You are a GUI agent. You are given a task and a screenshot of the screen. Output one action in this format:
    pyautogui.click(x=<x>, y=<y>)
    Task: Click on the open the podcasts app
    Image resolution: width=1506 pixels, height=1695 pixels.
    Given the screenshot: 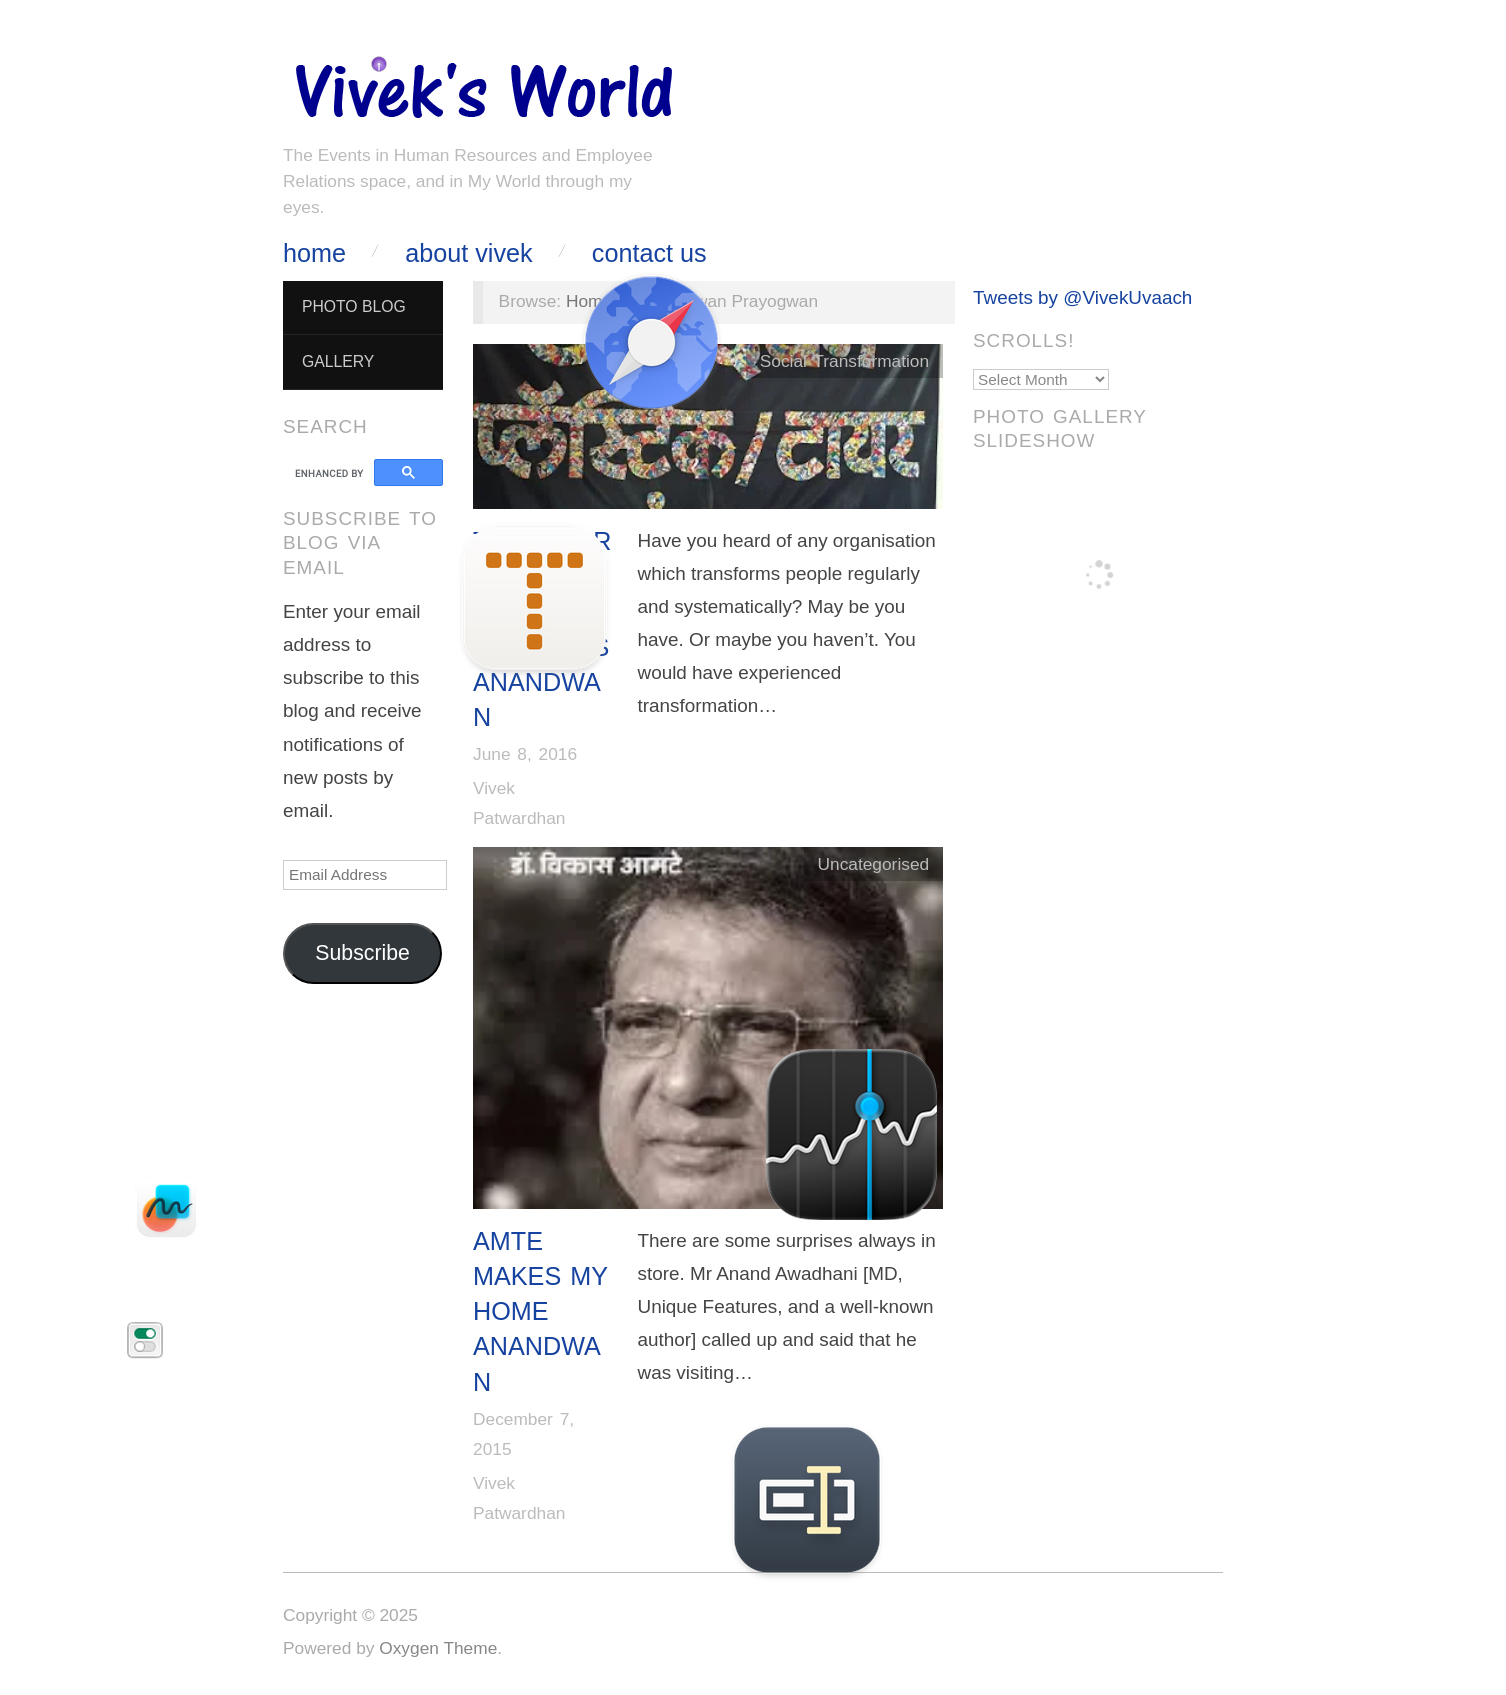 What is the action you would take?
    pyautogui.click(x=379, y=64)
    